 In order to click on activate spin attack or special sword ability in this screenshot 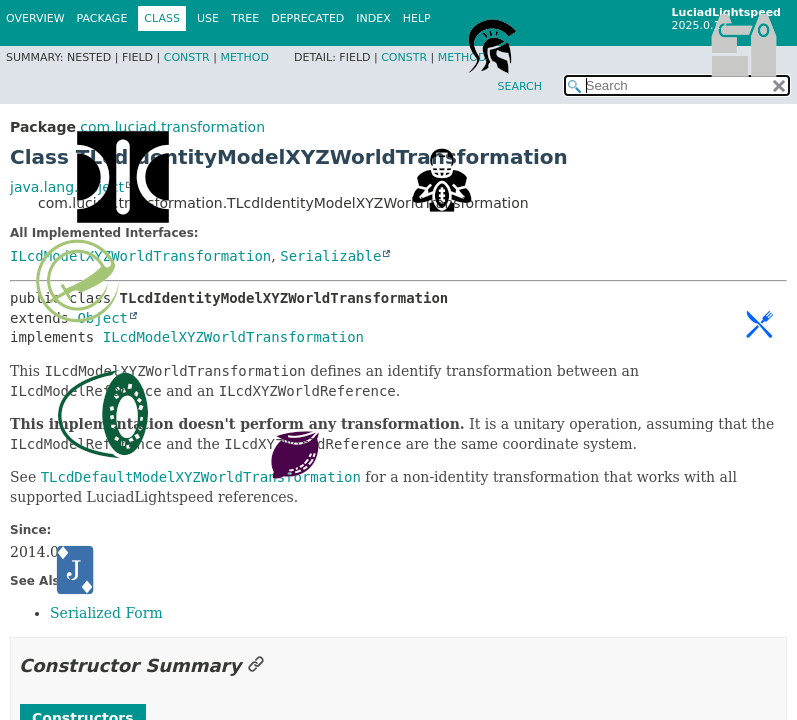, I will do `click(77, 281)`.